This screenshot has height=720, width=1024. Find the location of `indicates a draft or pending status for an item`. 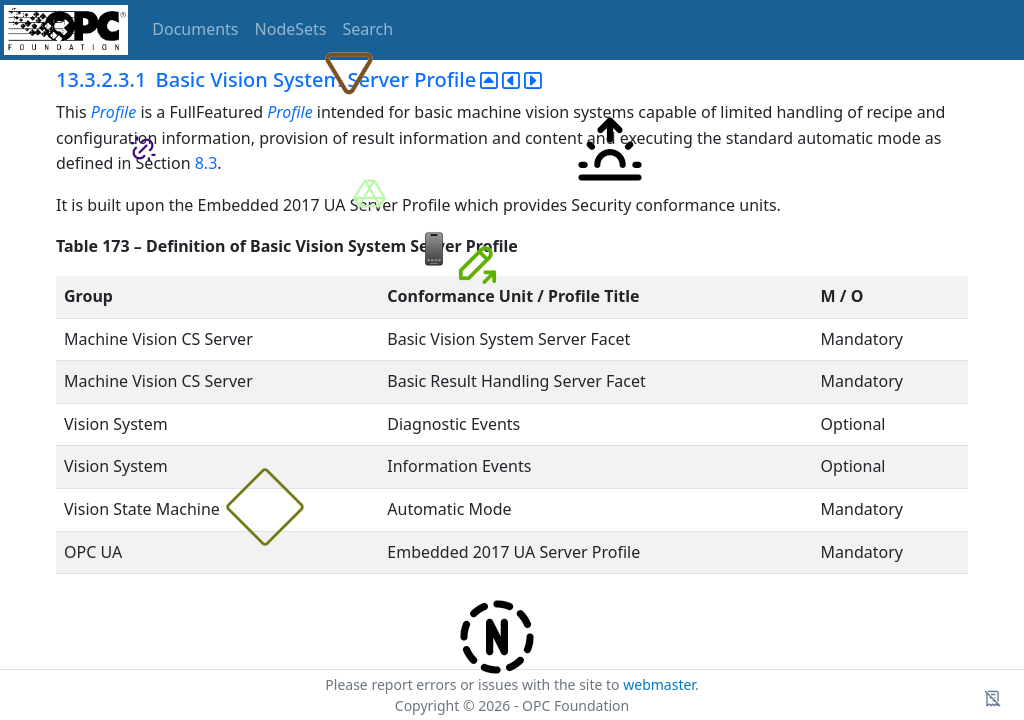

indicates a draft or pending status for an item is located at coordinates (497, 637).